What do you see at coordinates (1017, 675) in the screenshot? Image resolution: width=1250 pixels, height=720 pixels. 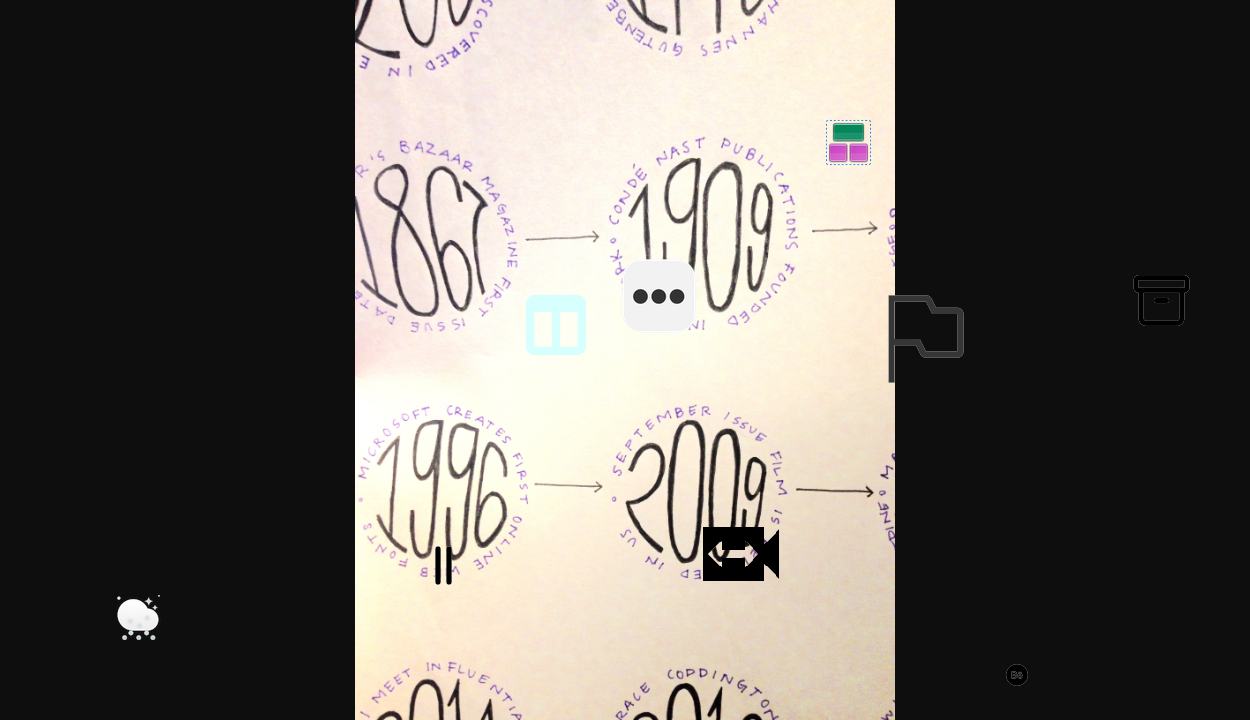 I see `view Behance portfolio` at bounding box center [1017, 675].